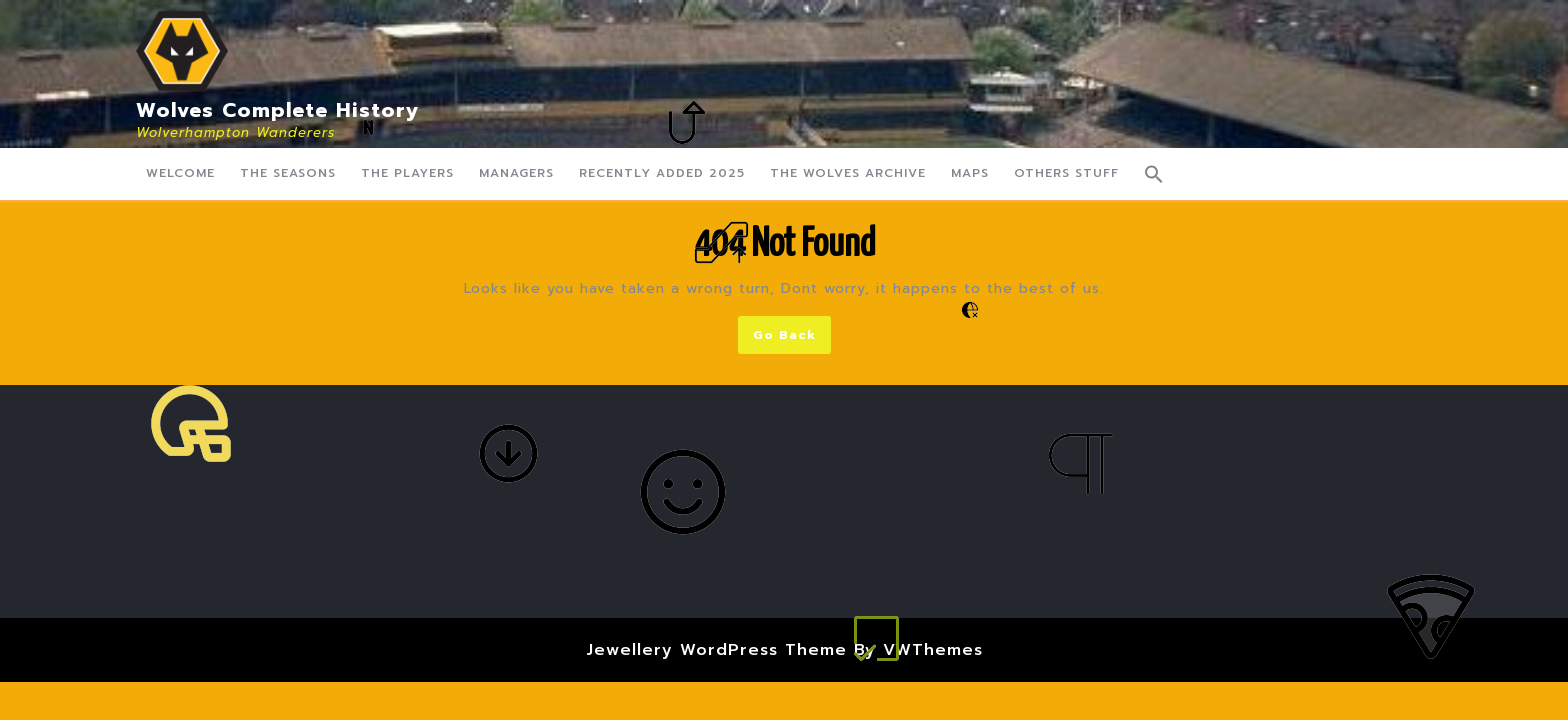 Image resolution: width=1568 pixels, height=720 pixels. I want to click on browse food delivery options, so click(1431, 615).